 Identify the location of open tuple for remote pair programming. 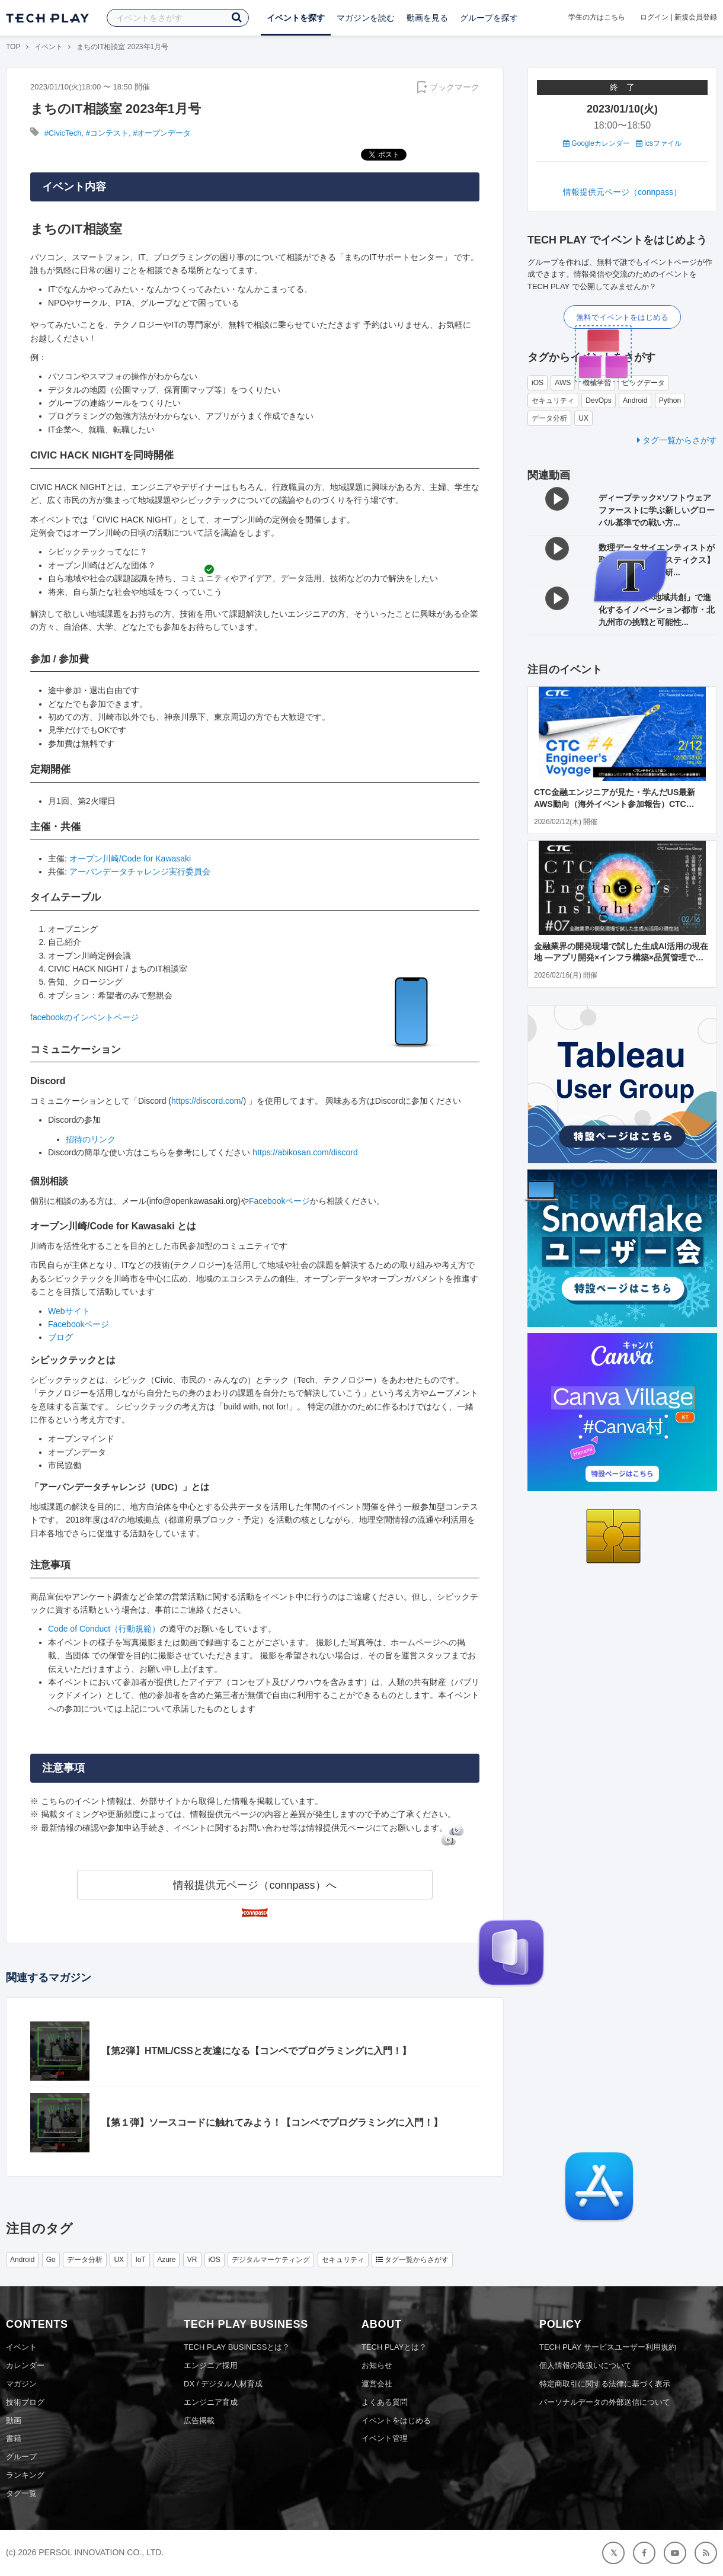
(511, 1952).